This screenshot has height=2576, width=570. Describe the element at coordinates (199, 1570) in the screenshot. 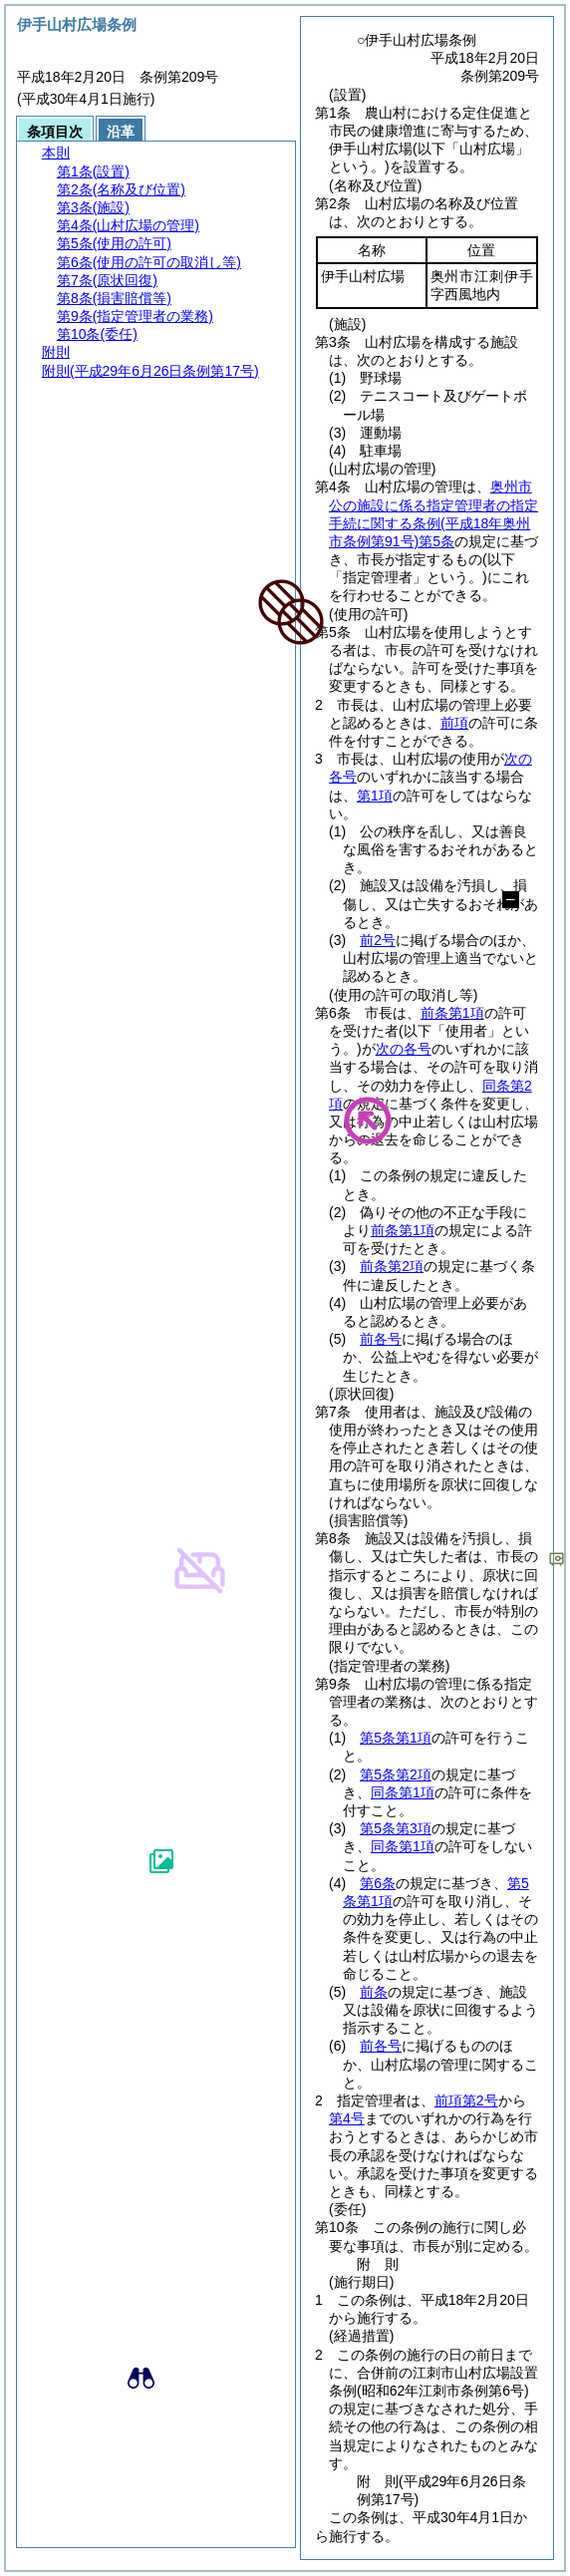

I see `indicates furniture or seating is unavailable` at that location.